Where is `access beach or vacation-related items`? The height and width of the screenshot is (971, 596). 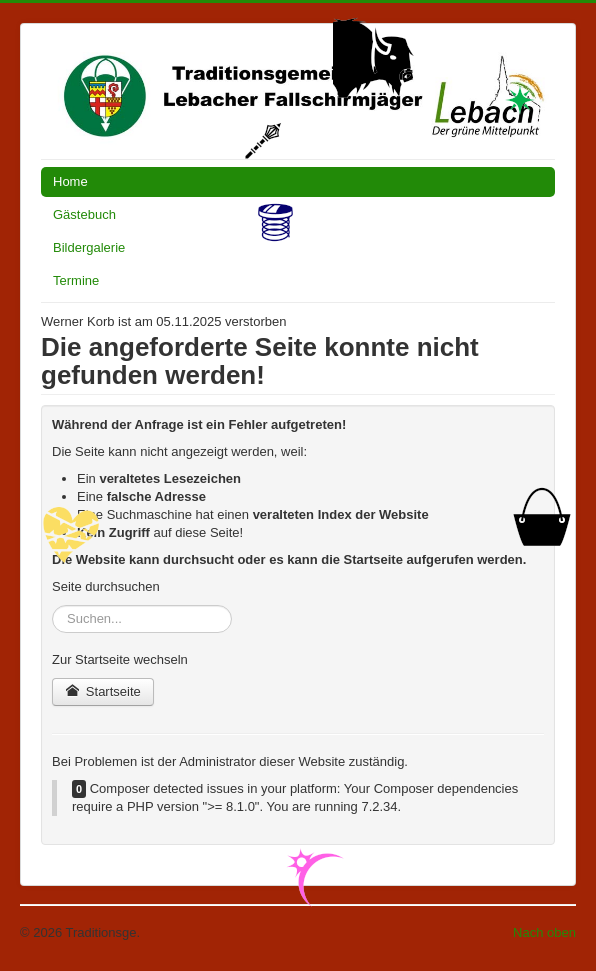
access beach or vacation-related items is located at coordinates (542, 517).